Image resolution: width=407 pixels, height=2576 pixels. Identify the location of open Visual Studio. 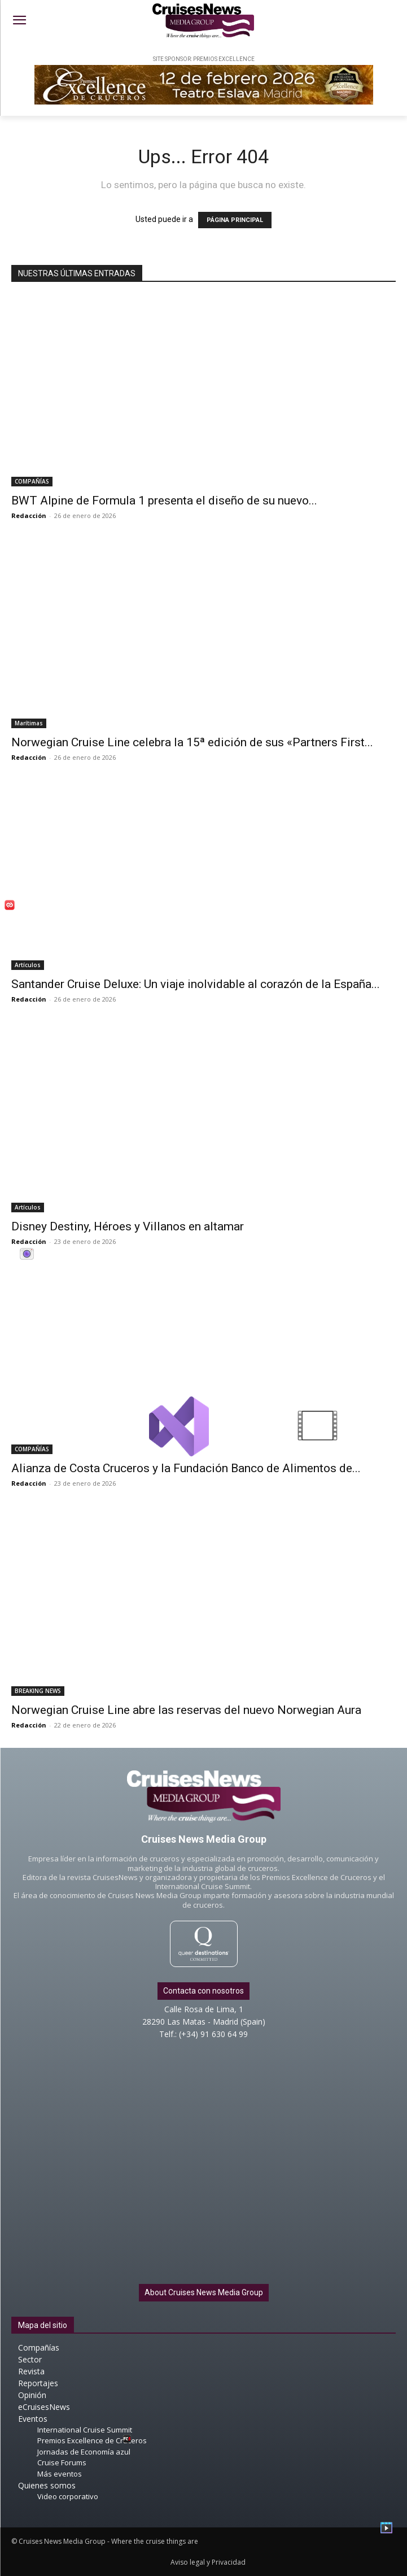
(179, 1426).